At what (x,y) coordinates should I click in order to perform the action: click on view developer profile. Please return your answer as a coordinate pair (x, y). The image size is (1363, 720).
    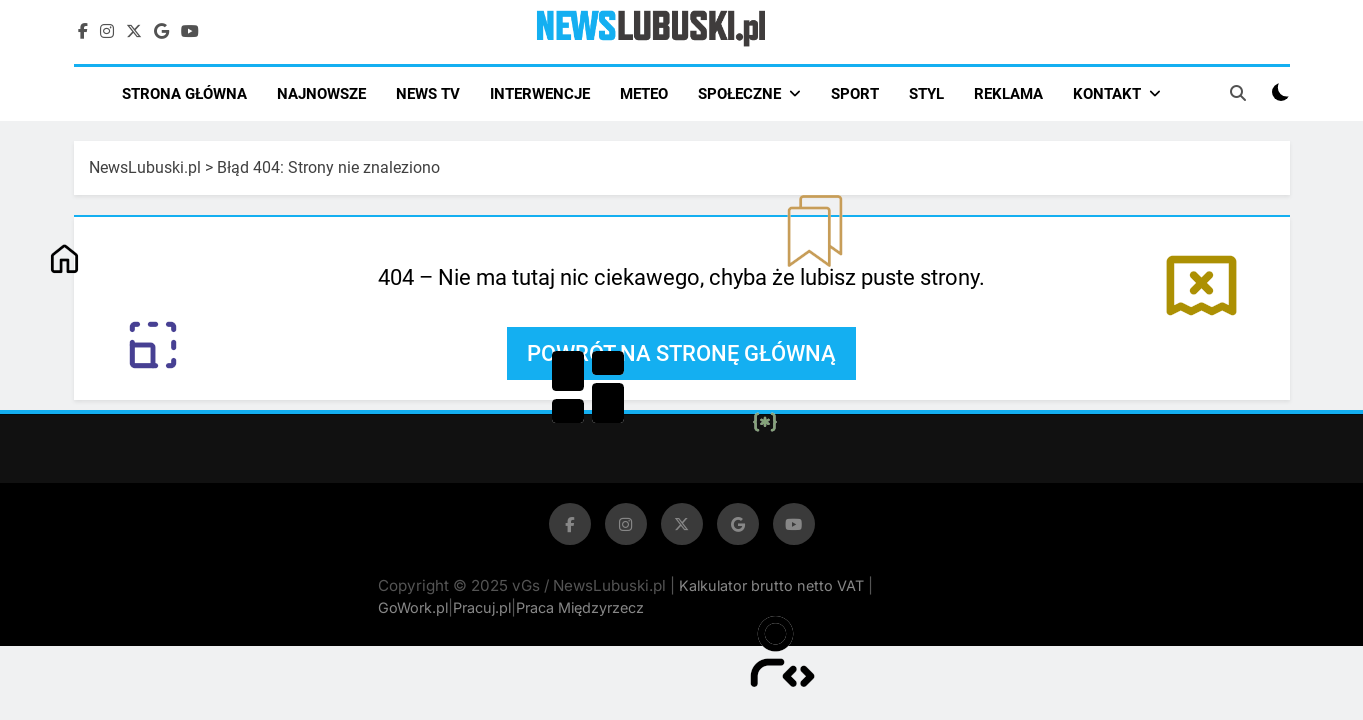
    Looking at the image, I should click on (775, 651).